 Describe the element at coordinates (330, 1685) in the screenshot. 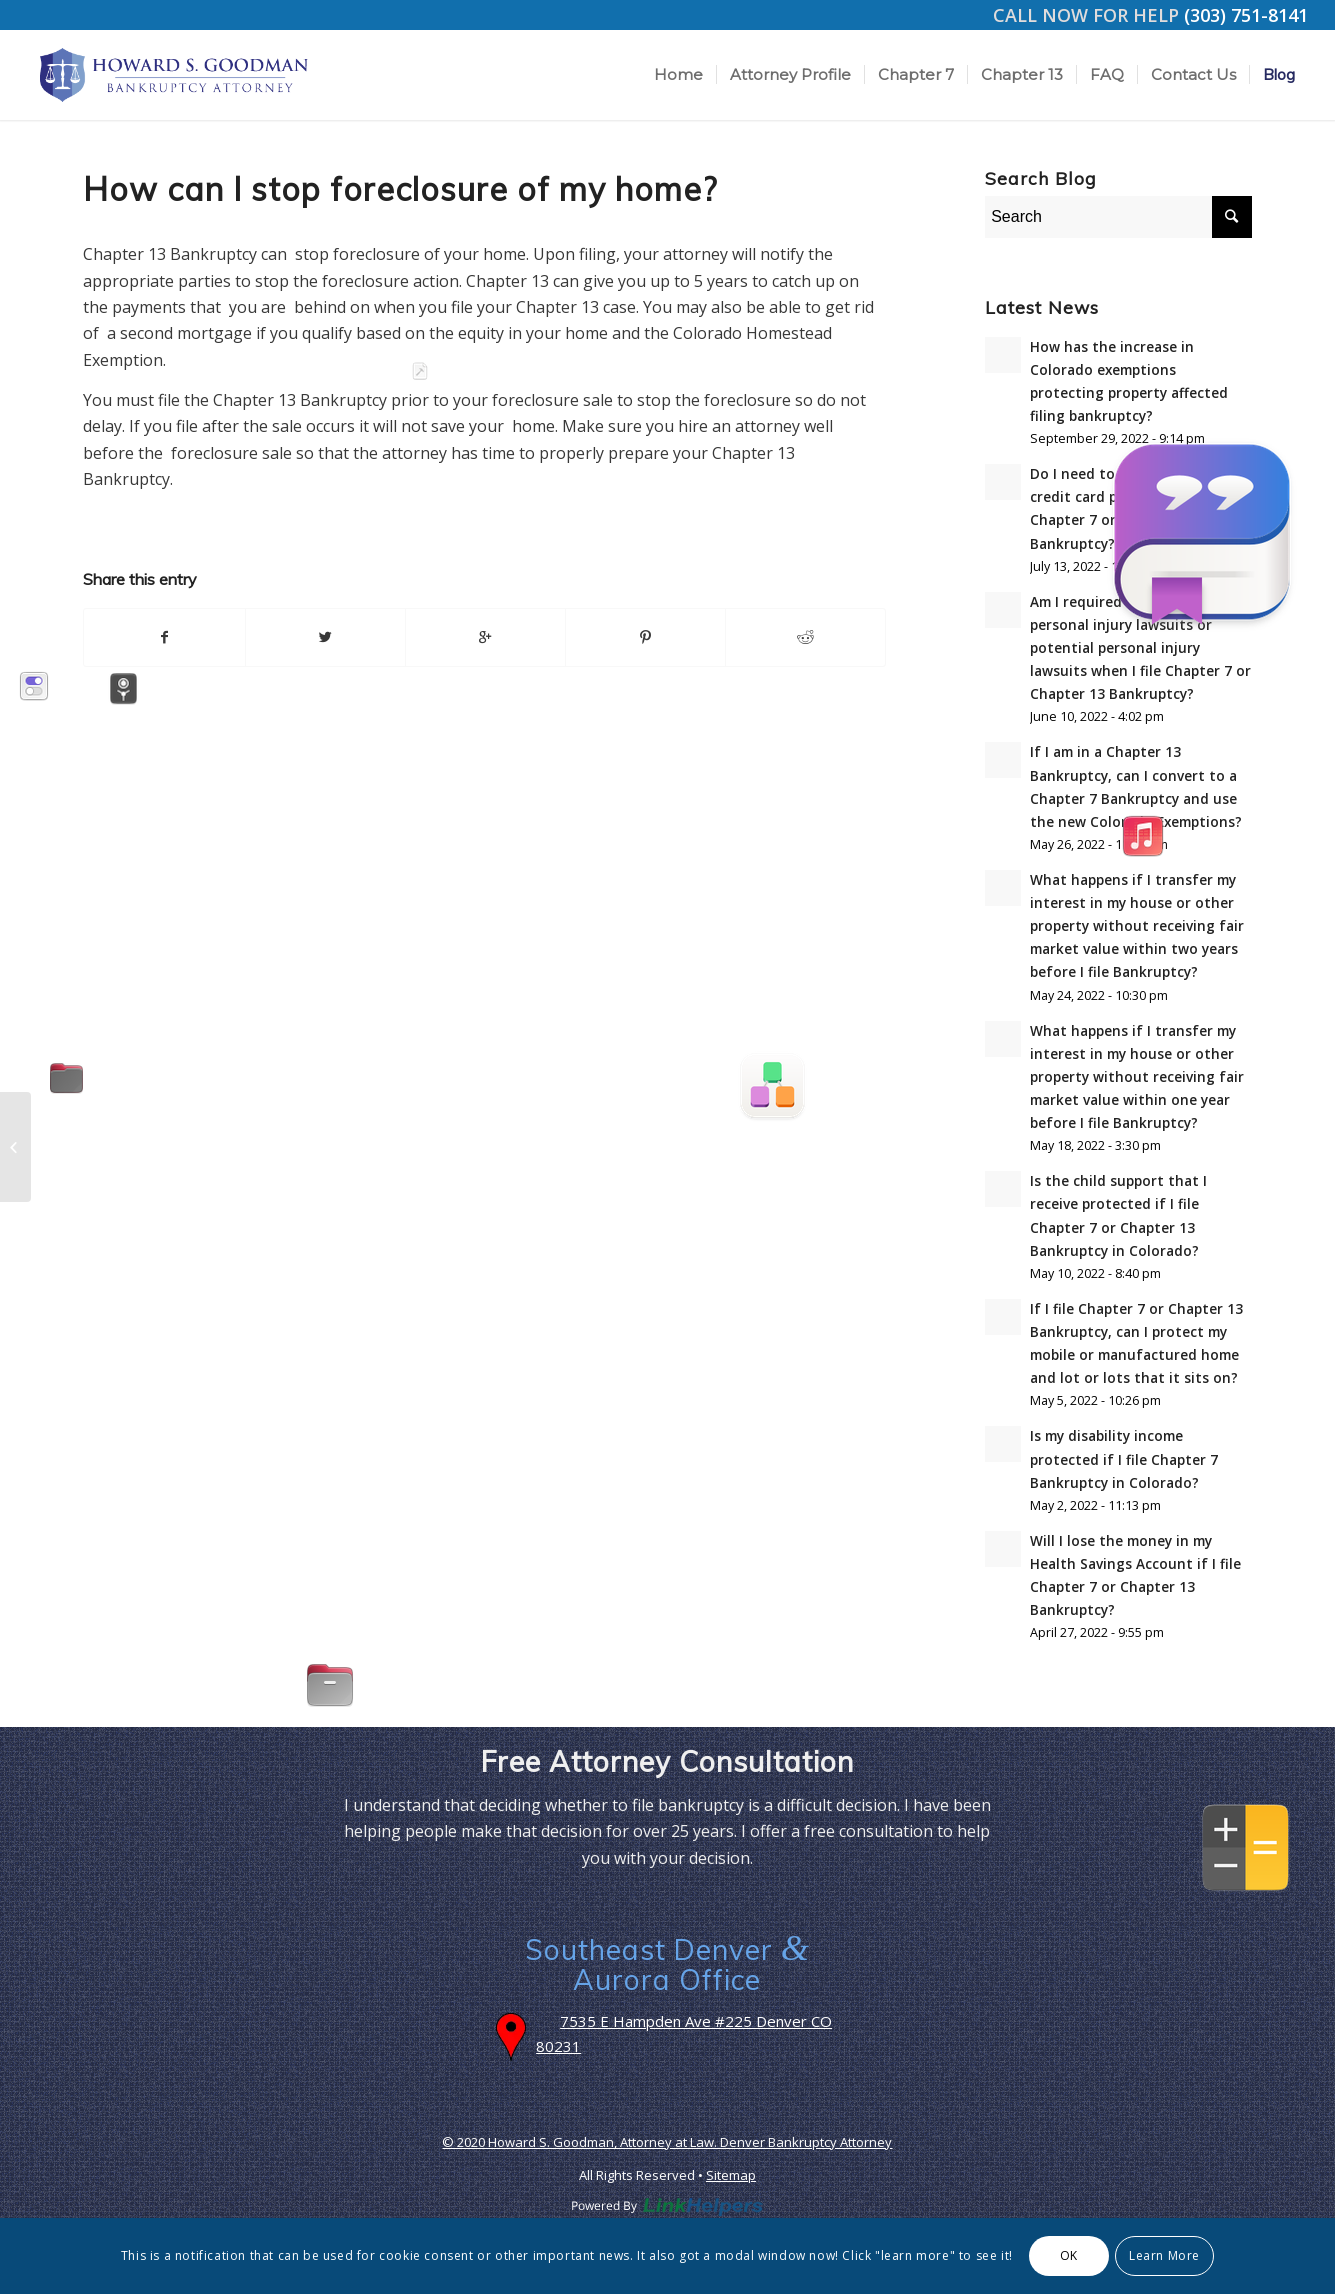

I see `open the nautilus file manager` at that location.